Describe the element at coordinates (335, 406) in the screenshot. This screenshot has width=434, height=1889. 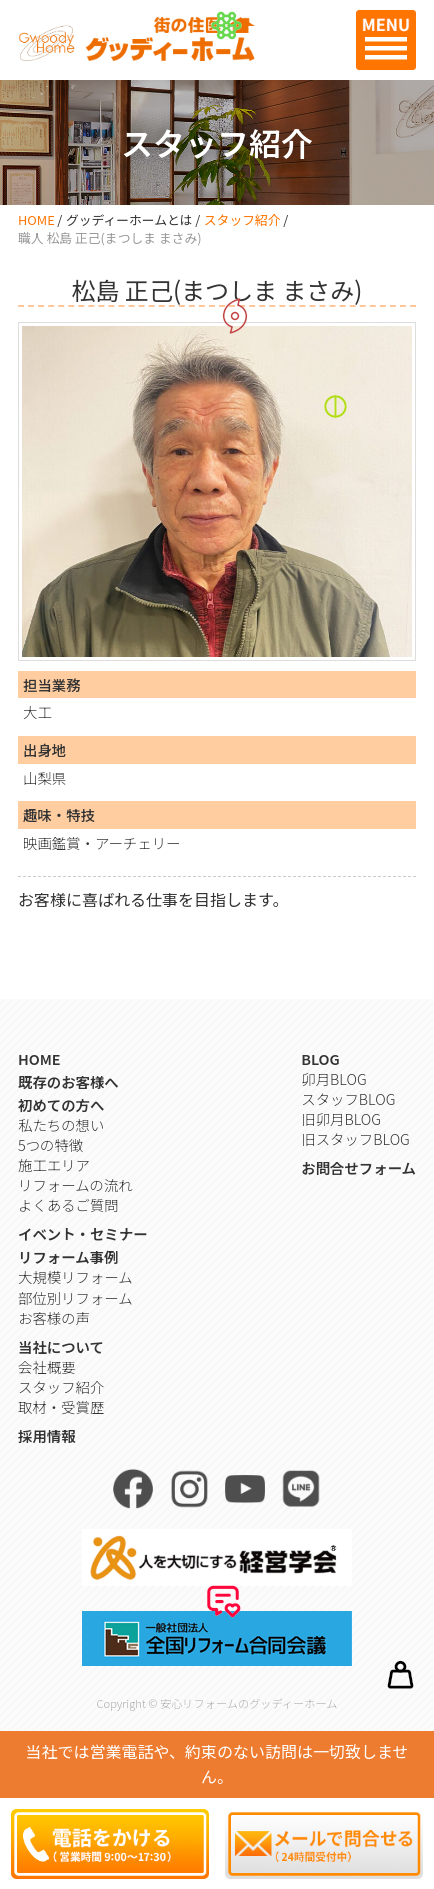
I see `toggle between light and dark mode` at that location.